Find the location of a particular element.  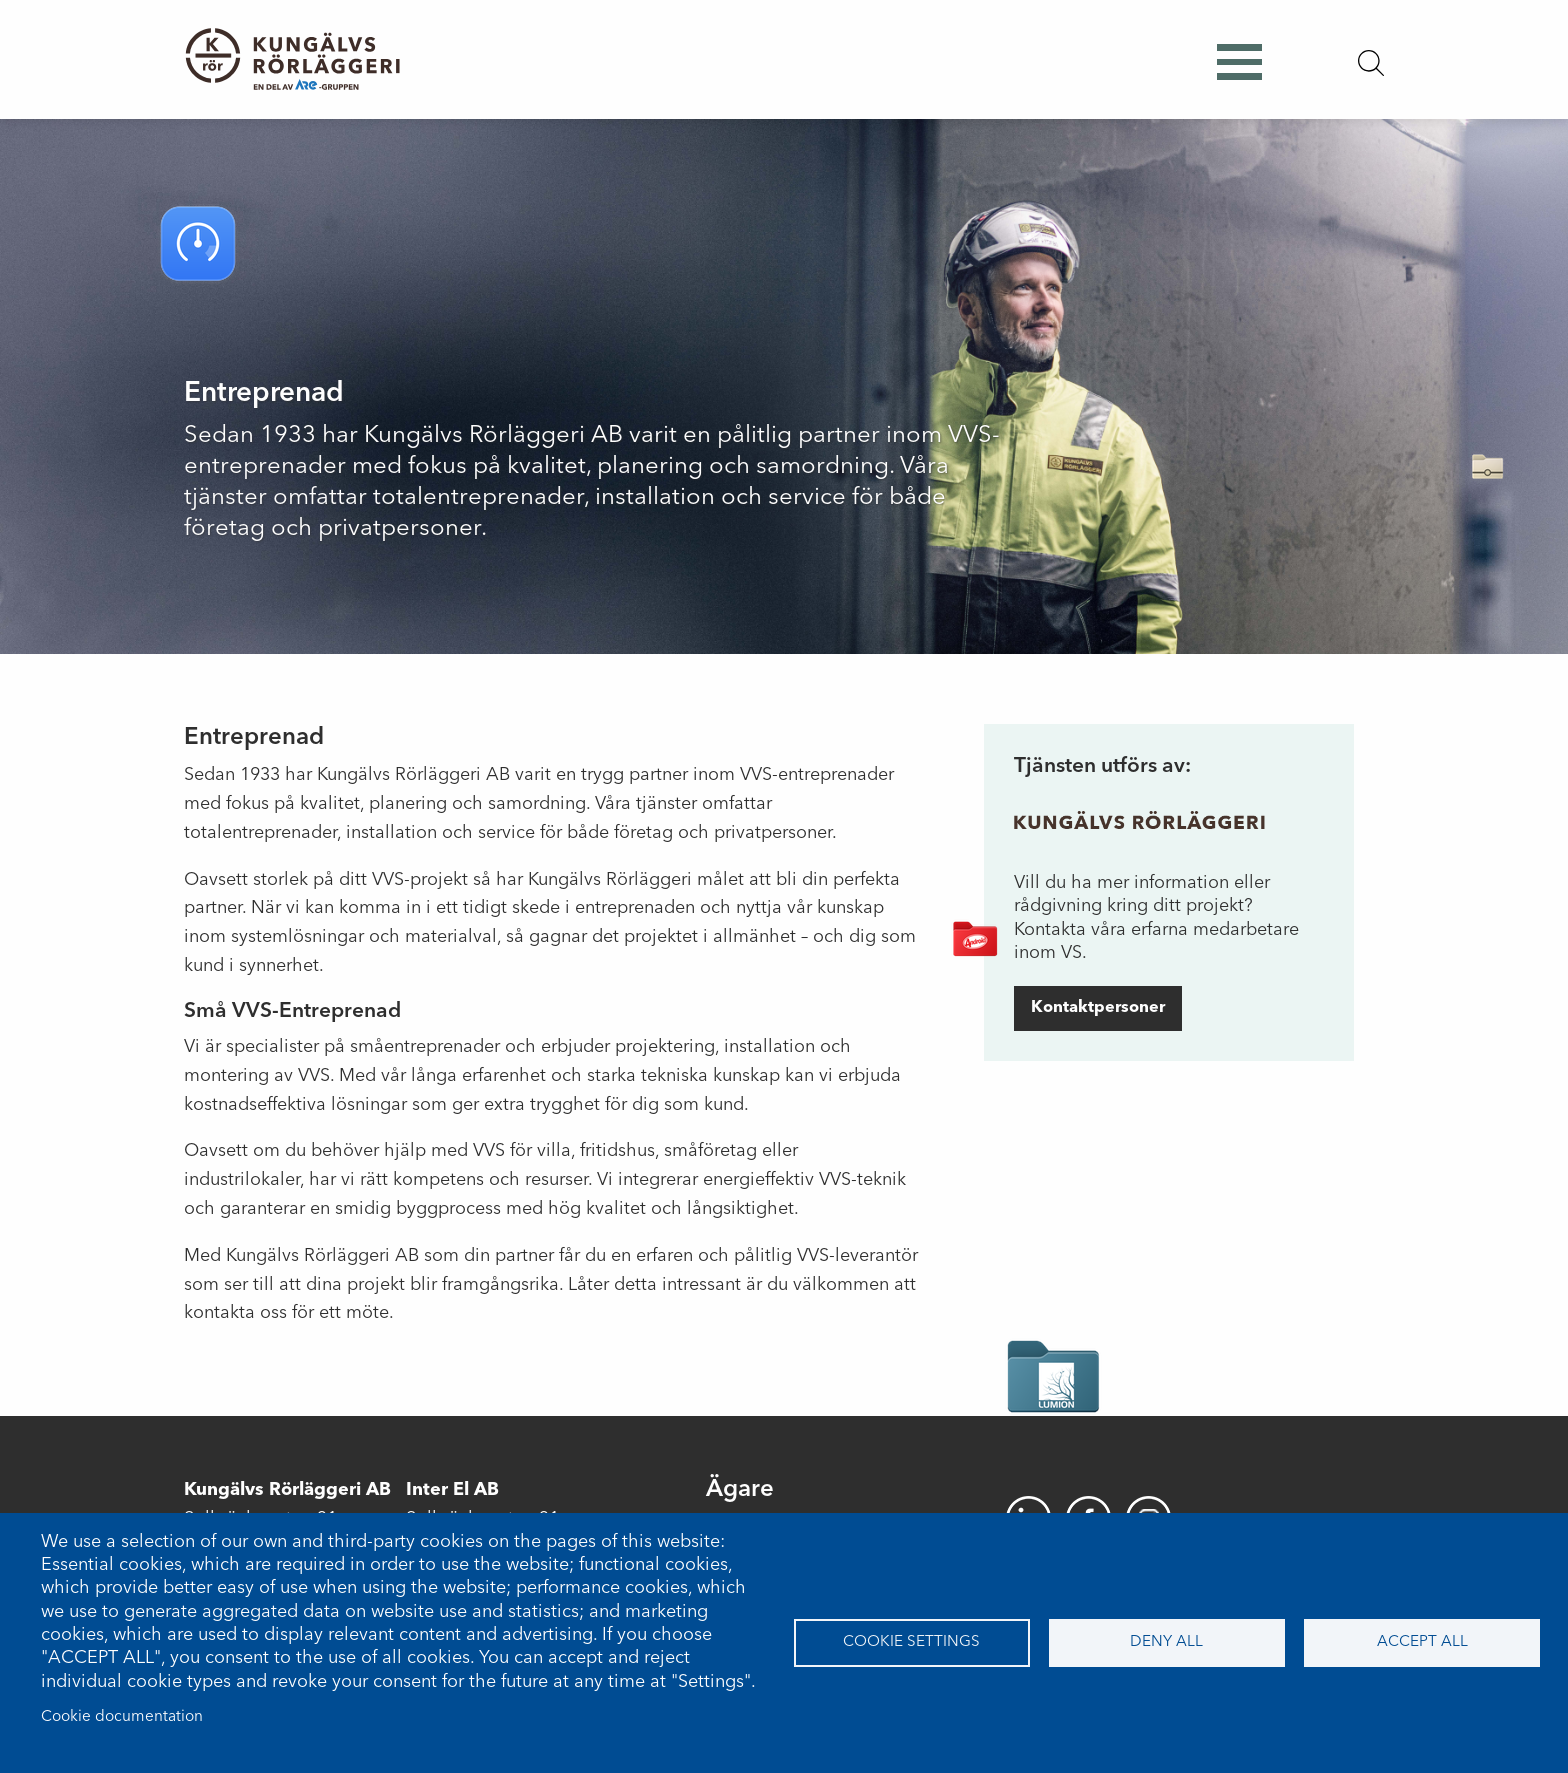

open performance or speed settings is located at coordinates (198, 245).